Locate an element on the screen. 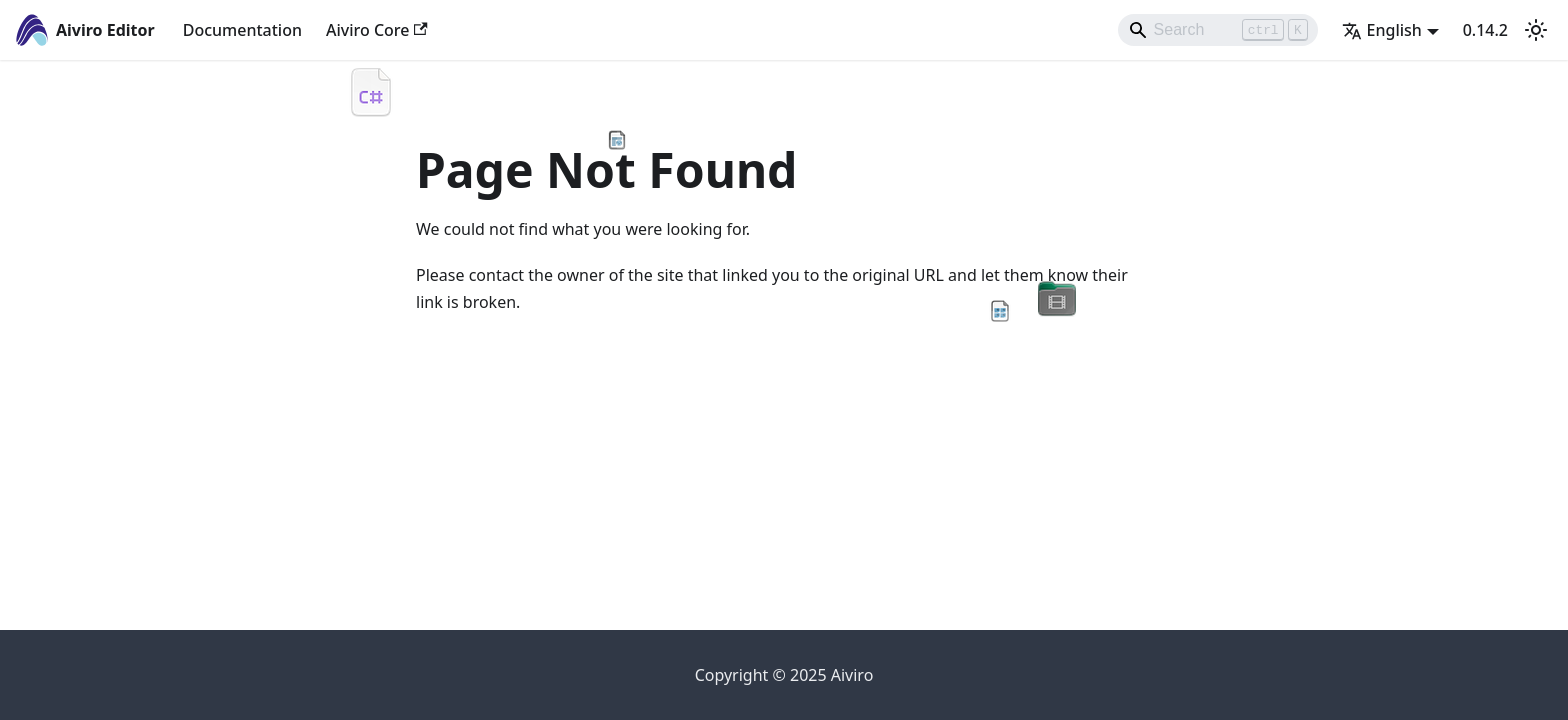 The height and width of the screenshot is (720, 1568). a C# source code file is located at coordinates (371, 92).